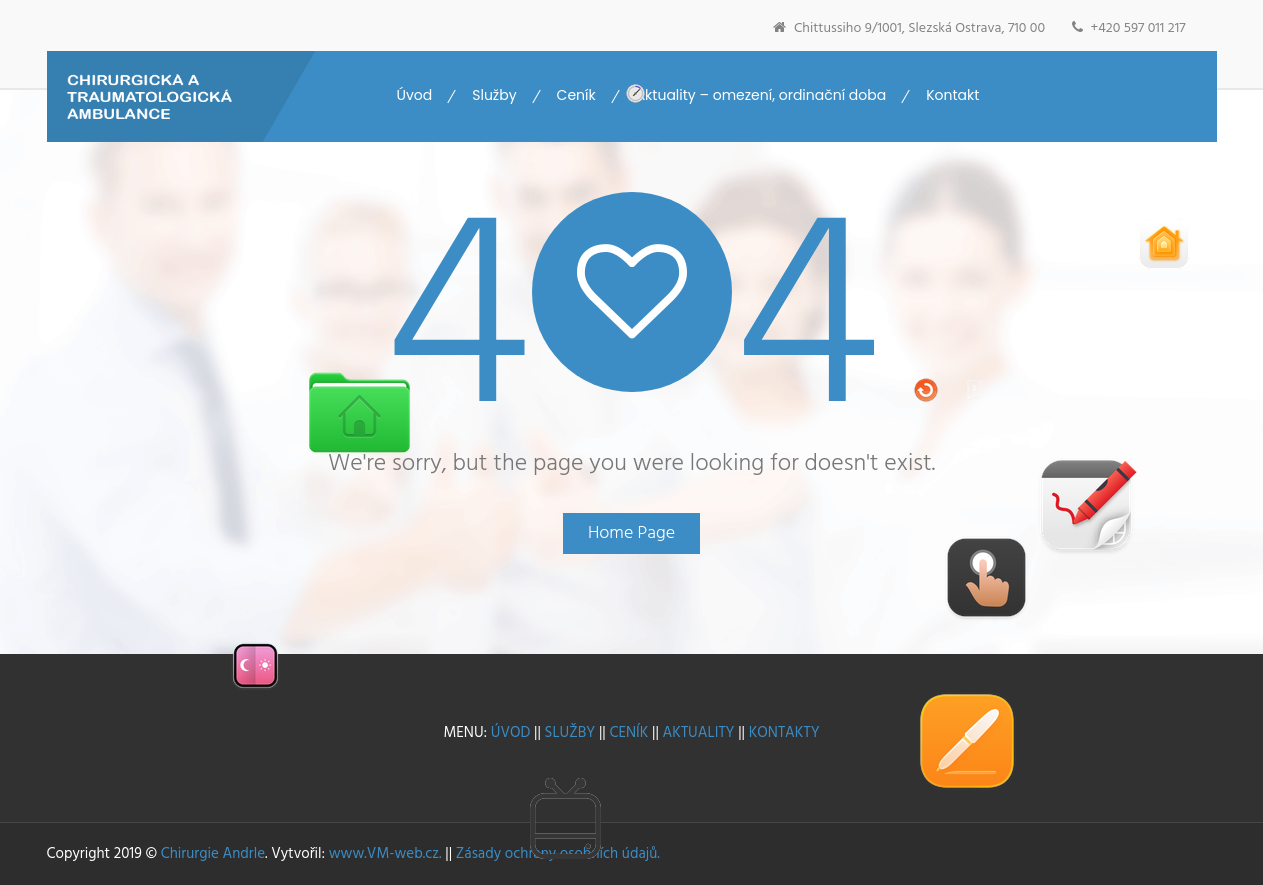 This screenshot has height=885, width=1263. What do you see at coordinates (1086, 505) in the screenshot?
I see `open drawing app` at bounding box center [1086, 505].